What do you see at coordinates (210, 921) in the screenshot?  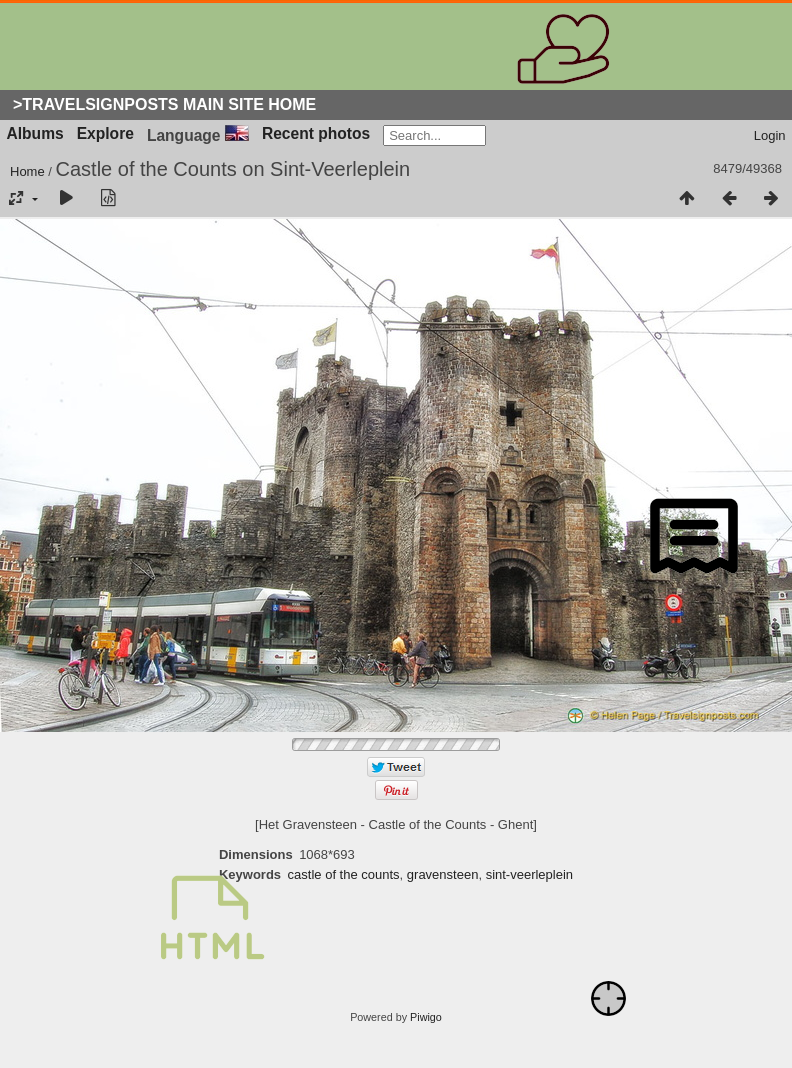 I see `view or open an HTML file` at bounding box center [210, 921].